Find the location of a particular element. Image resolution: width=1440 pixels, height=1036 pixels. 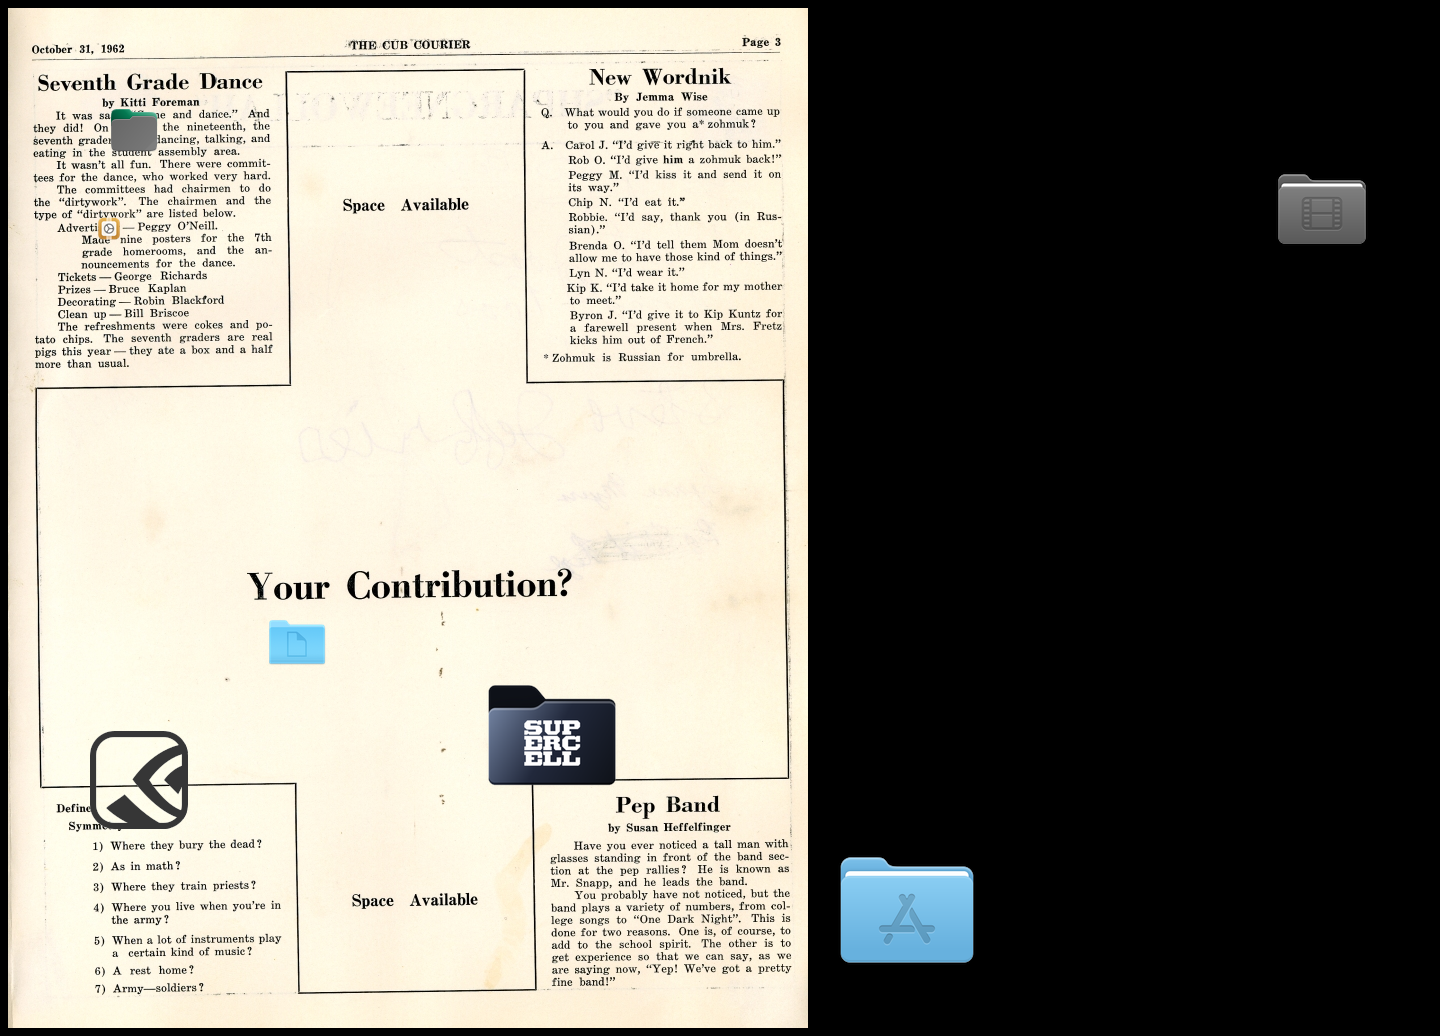

a system component or runtime file is located at coordinates (109, 229).